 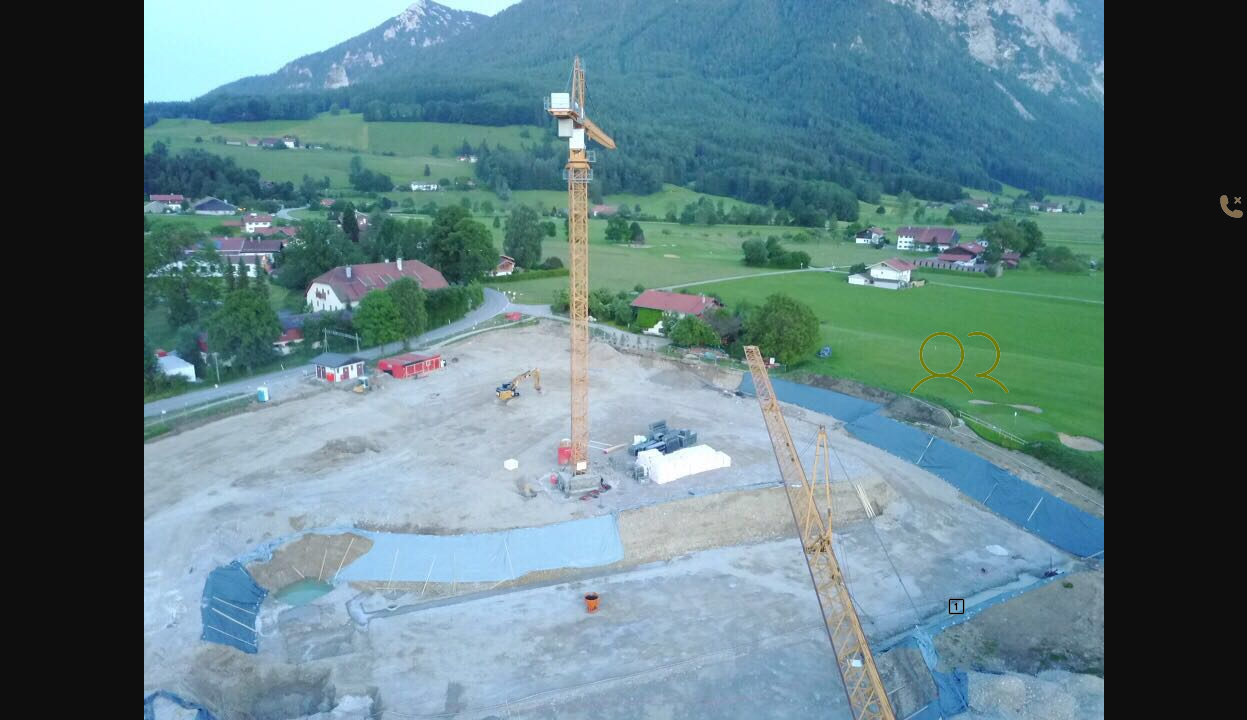 What do you see at coordinates (959, 362) in the screenshot?
I see `view all users or contacts` at bounding box center [959, 362].